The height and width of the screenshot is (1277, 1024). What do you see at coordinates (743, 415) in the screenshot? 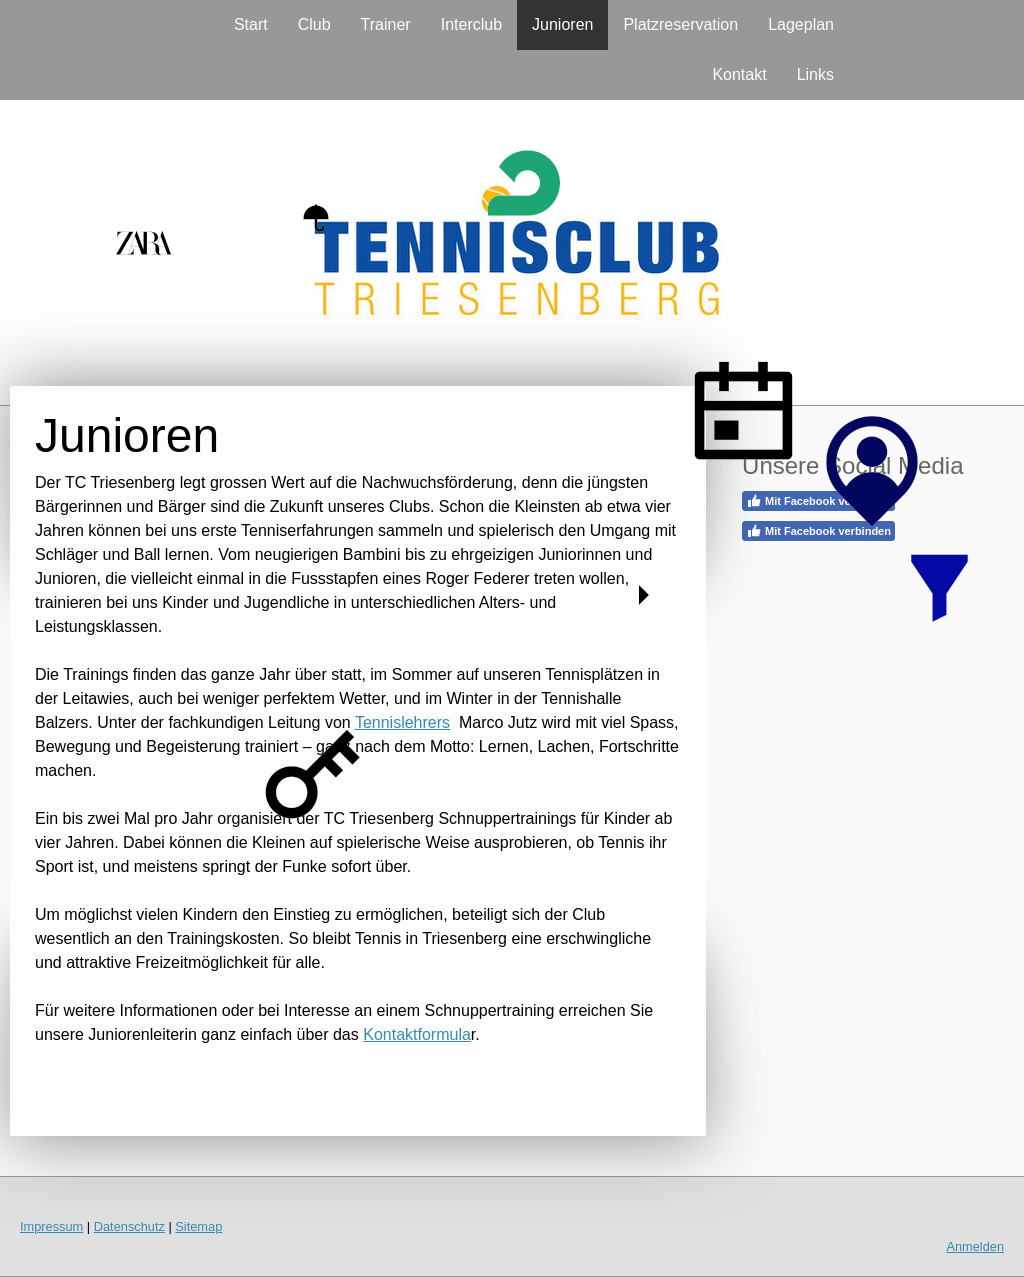
I see `view or create a calendar event` at bounding box center [743, 415].